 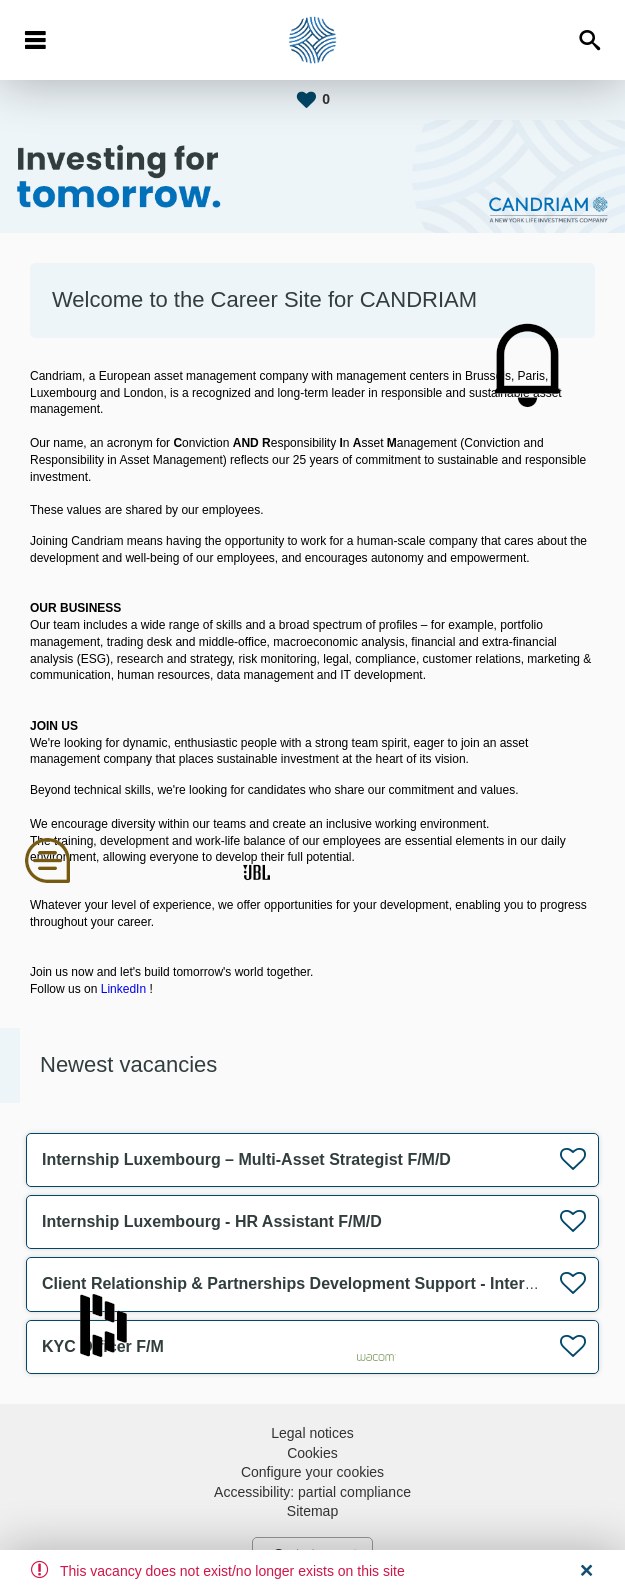 I want to click on open dashlane password manager, so click(x=103, y=1325).